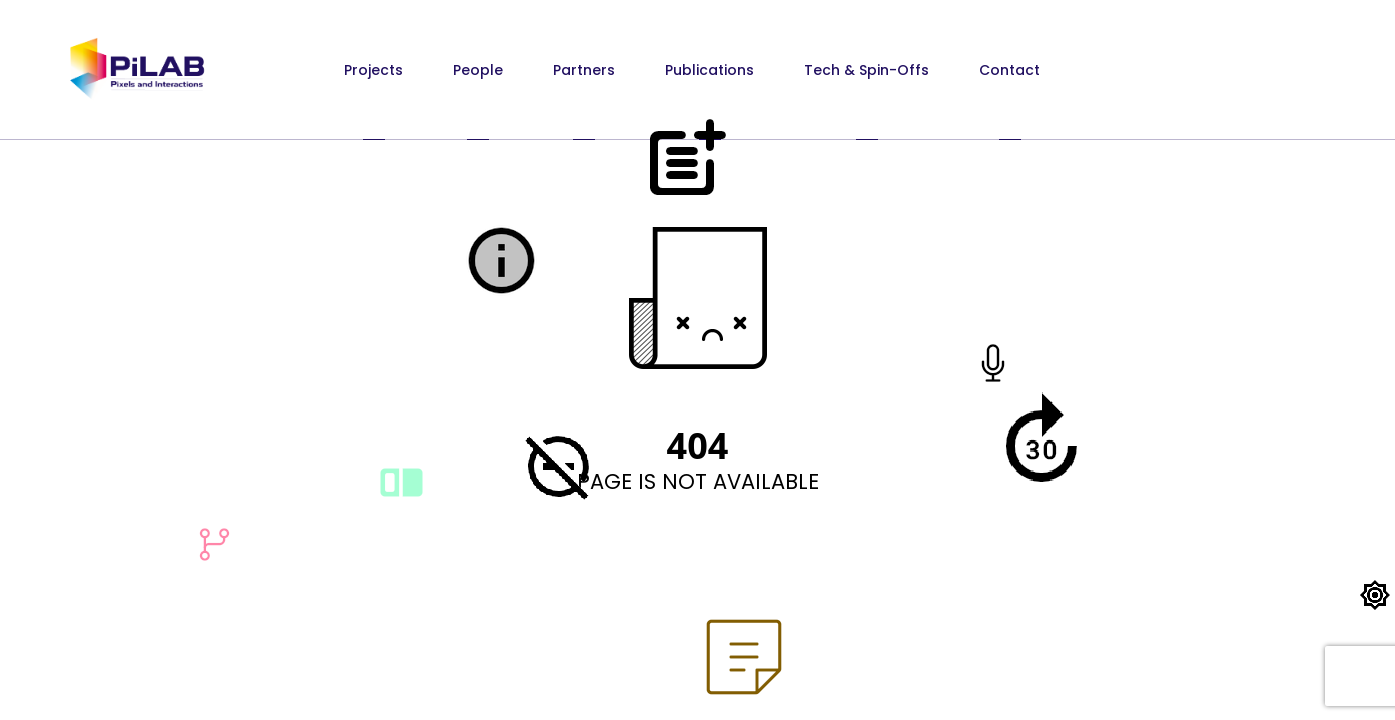 The height and width of the screenshot is (720, 1395). Describe the element at coordinates (1375, 595) in the screenshot. I see `increase screen brightness` at that location.